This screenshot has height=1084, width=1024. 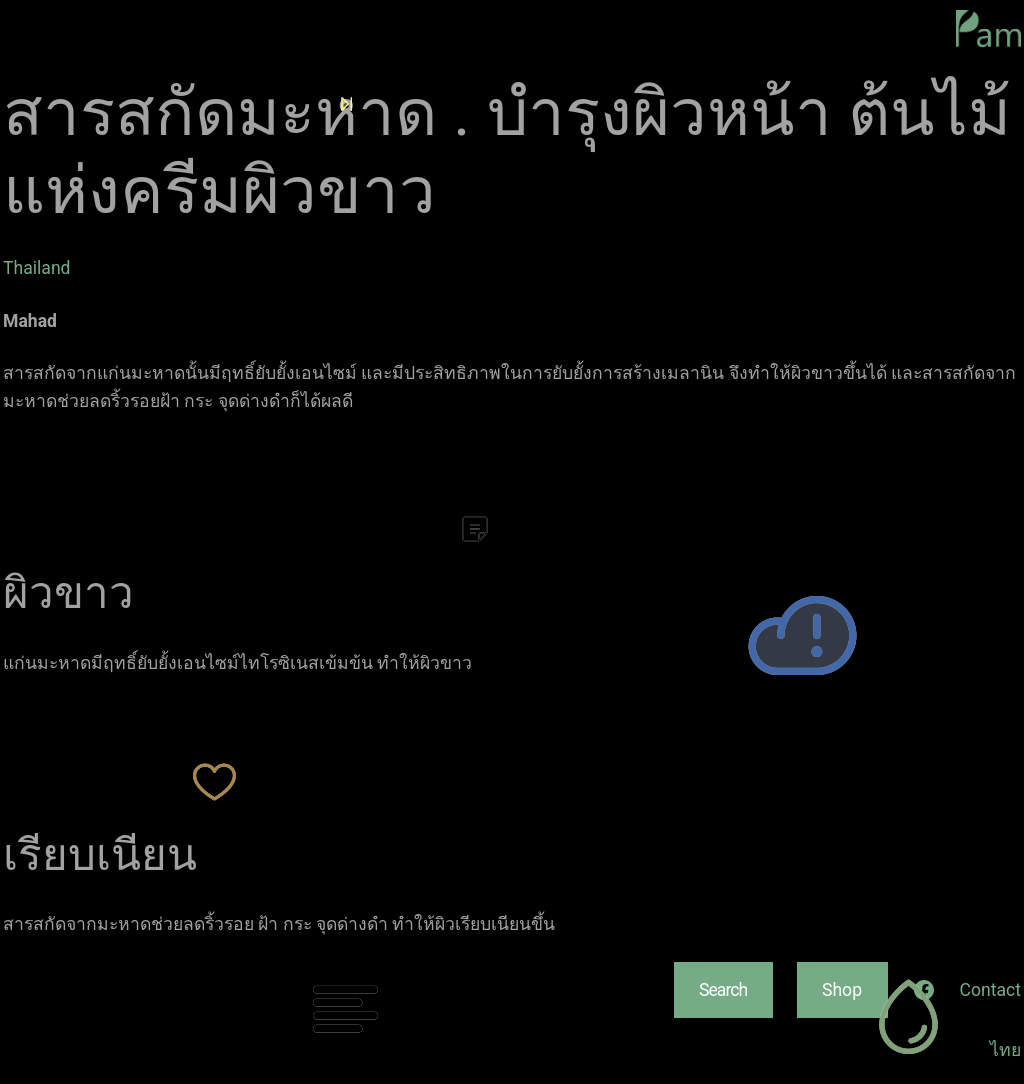 I want to click on align text to the left, so click(x=345, y=1010).